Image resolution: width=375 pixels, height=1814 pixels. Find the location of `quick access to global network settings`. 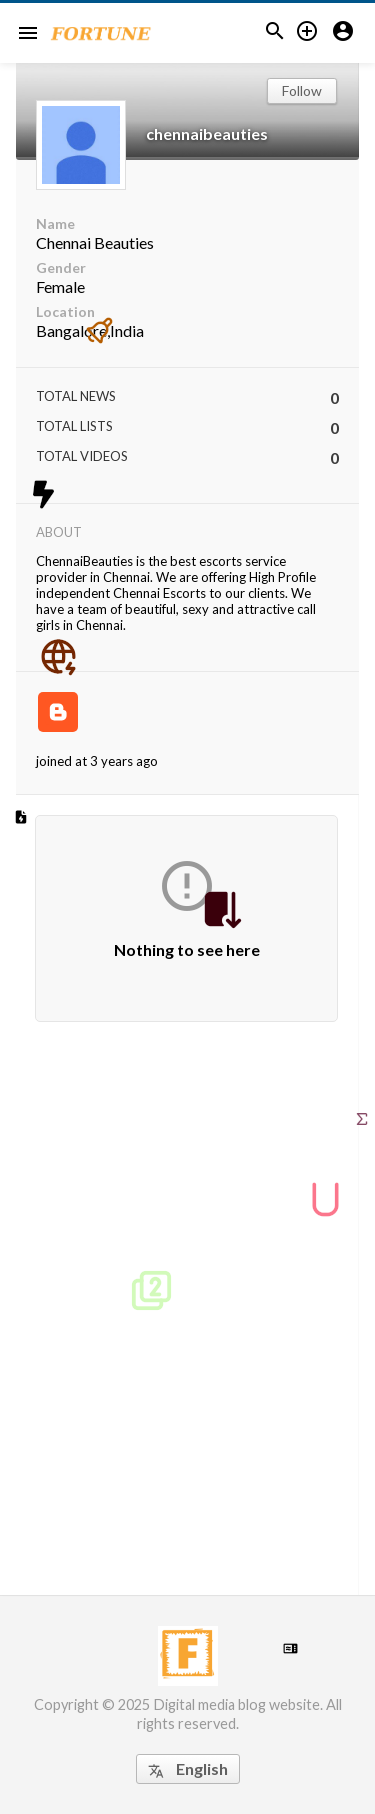

quick access to global network settings is located at coordinates (58, 656).